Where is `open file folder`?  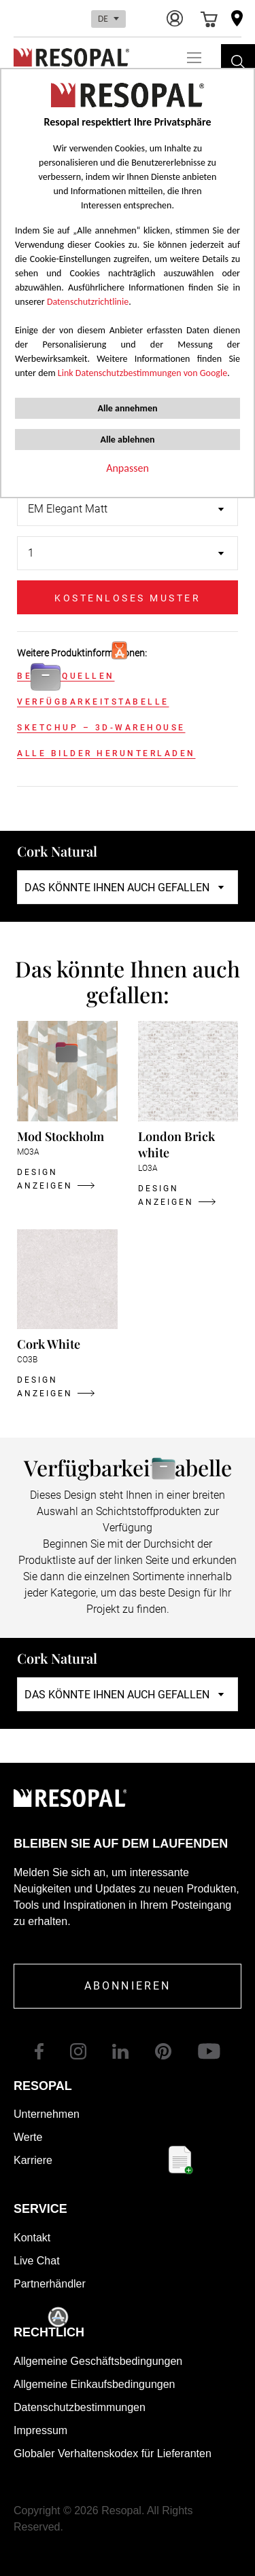 open file folder is located at coordinates (67, 1052).